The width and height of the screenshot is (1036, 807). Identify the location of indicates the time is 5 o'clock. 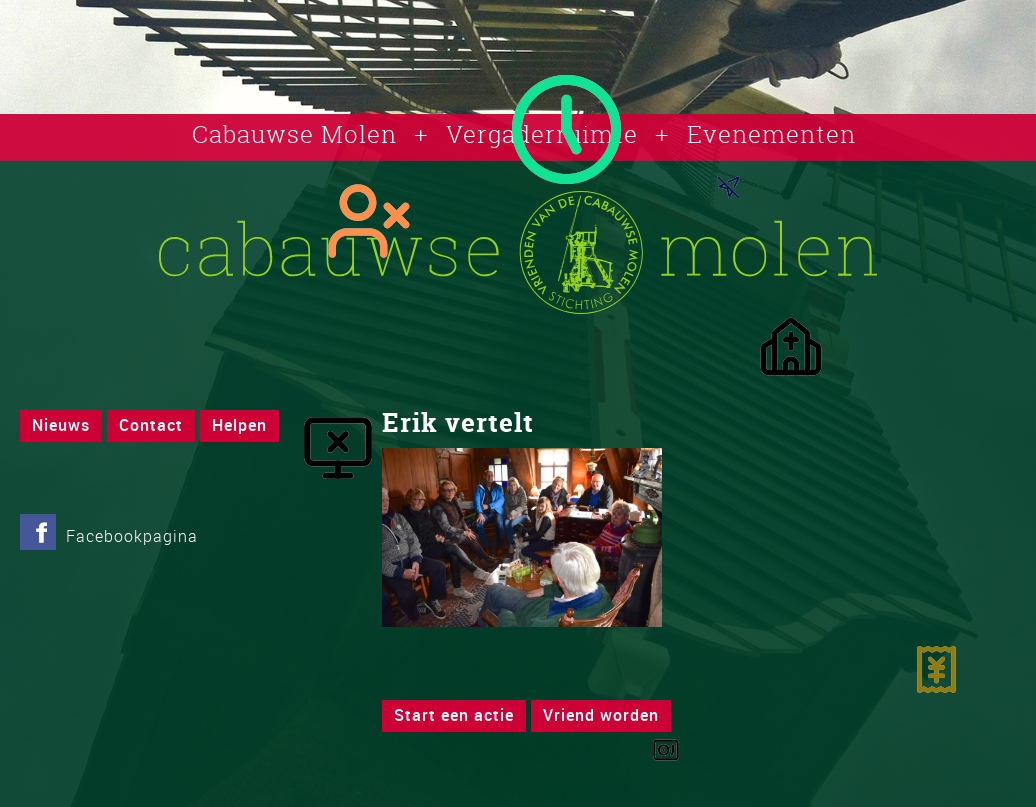
(566, 129).